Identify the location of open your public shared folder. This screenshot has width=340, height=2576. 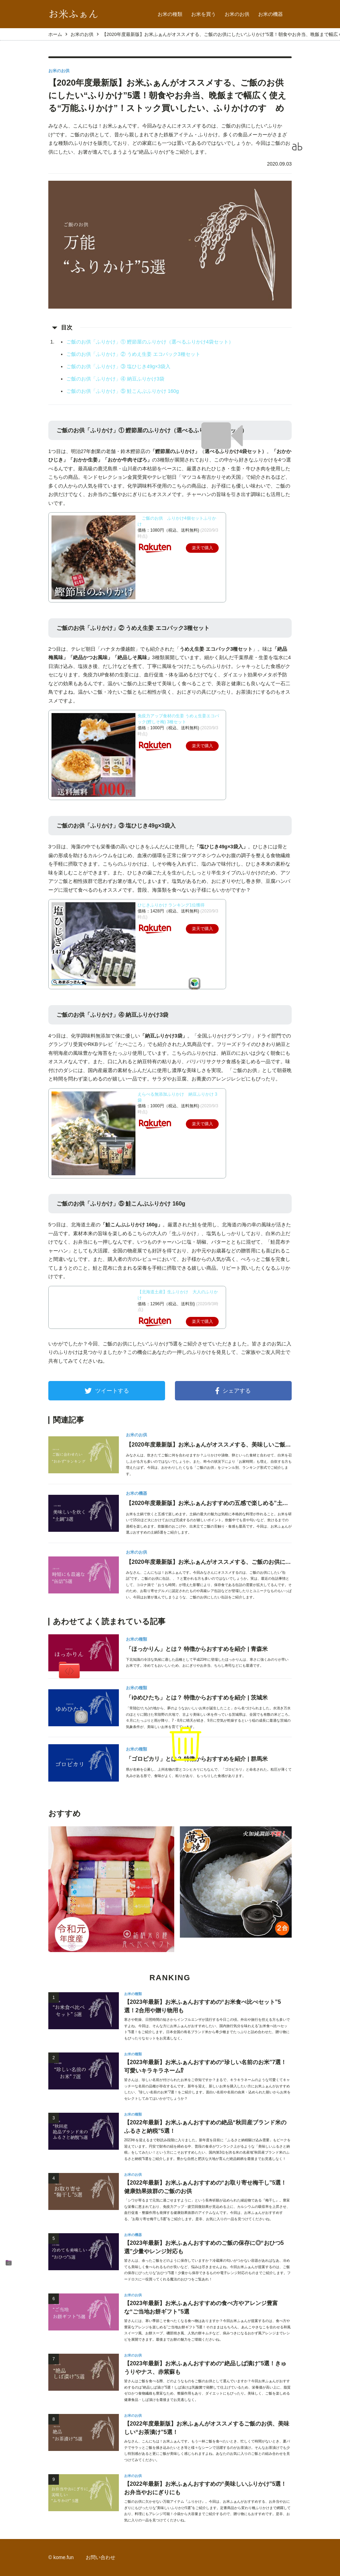
(8, 2262).